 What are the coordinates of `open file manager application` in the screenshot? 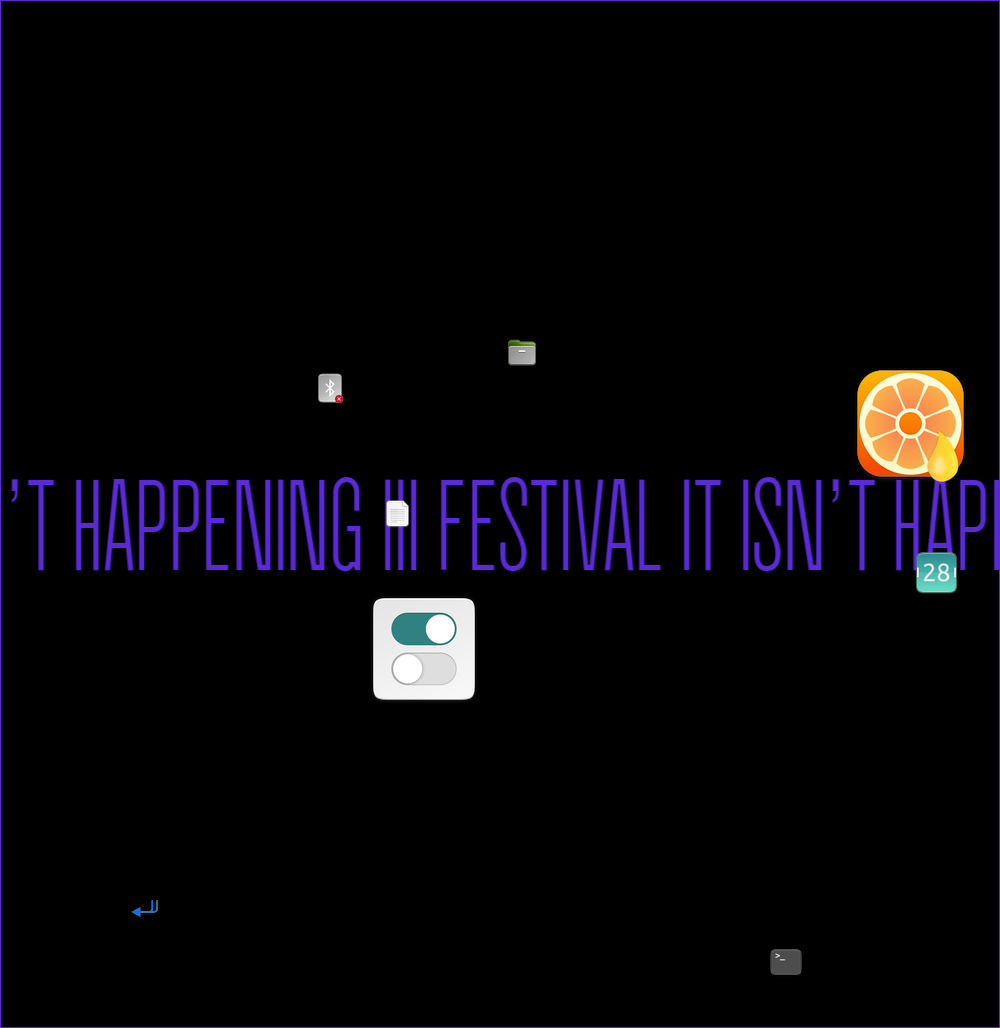 It's located at (522, 352).